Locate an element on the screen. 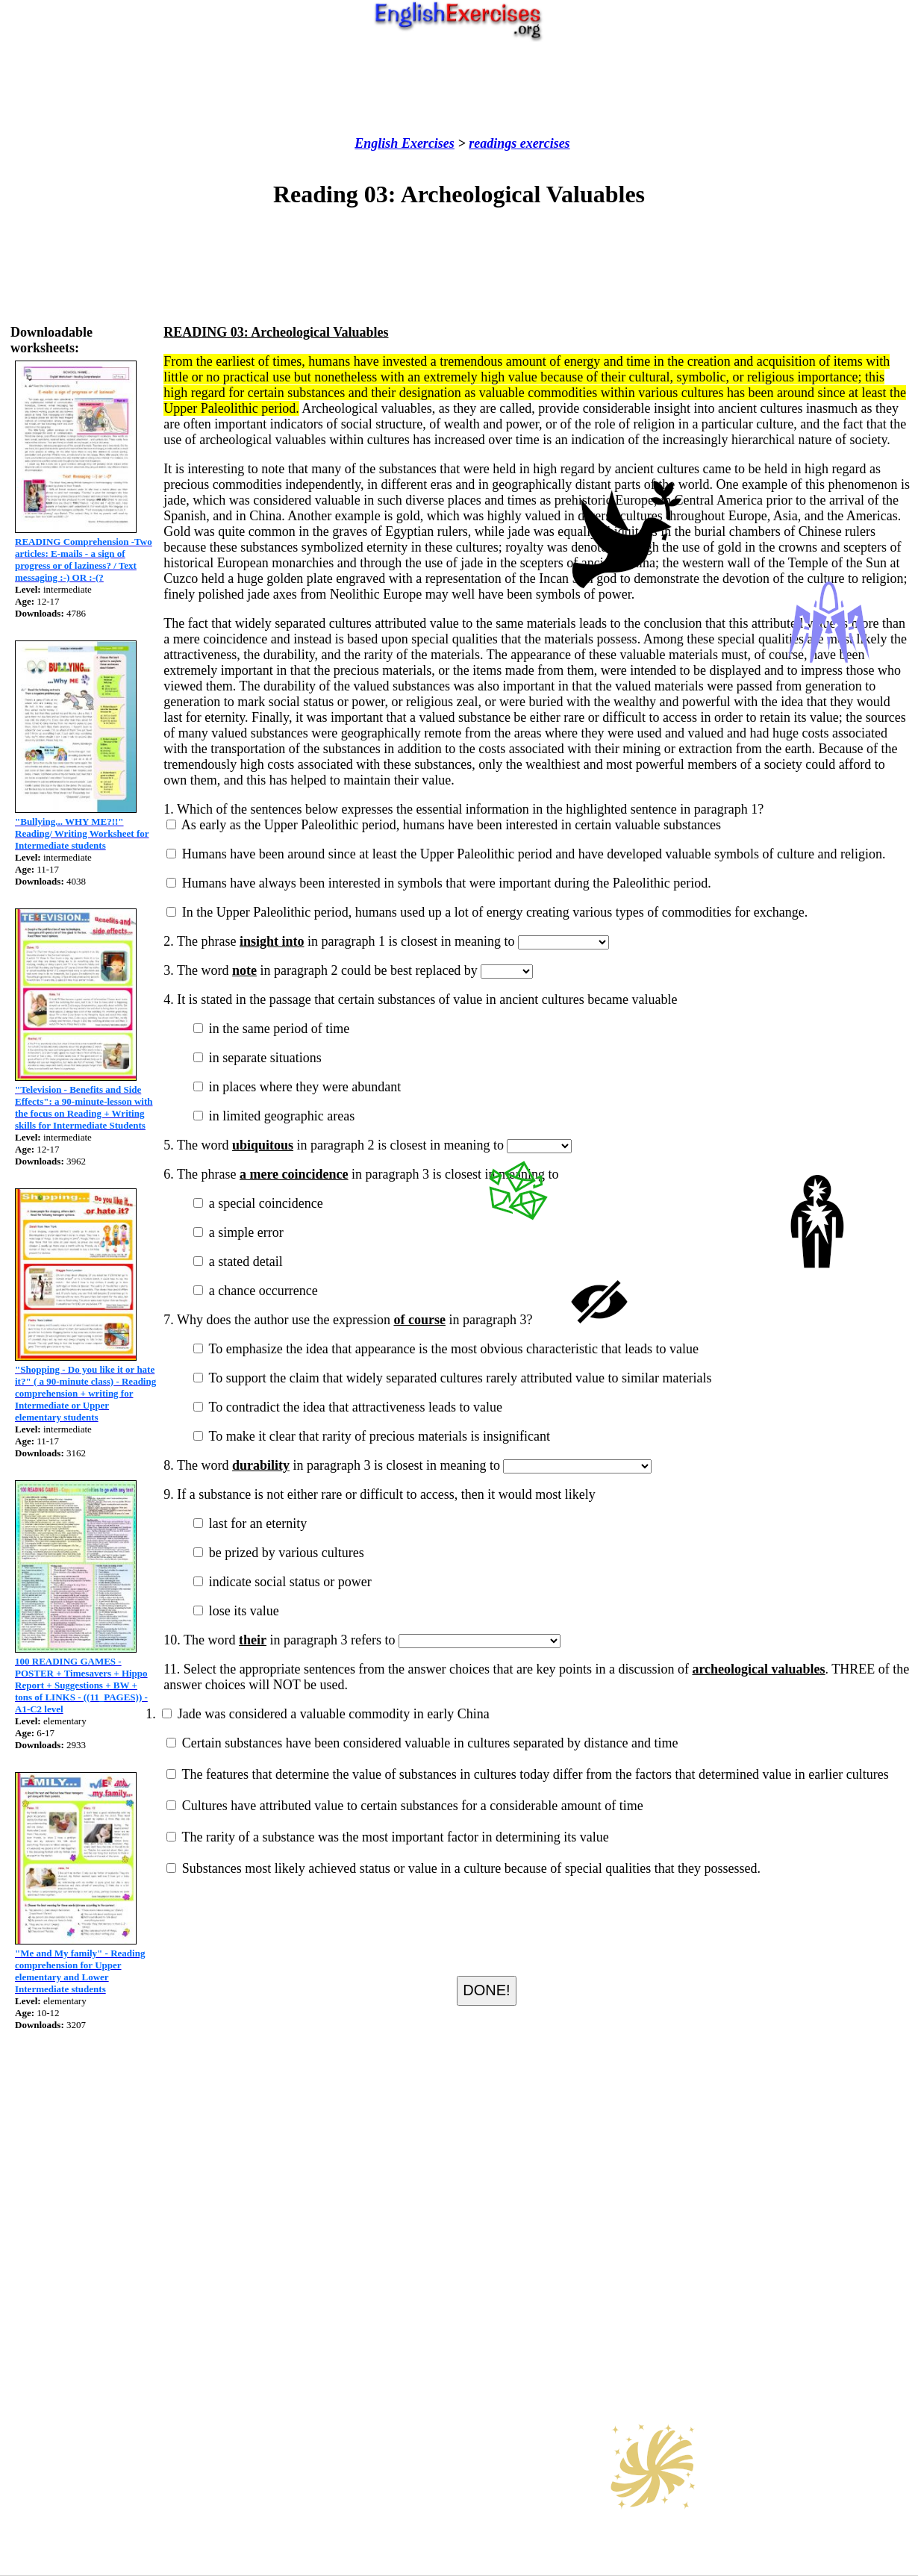  hide content or toggle visibility off is located at coordinates (599, 1302).